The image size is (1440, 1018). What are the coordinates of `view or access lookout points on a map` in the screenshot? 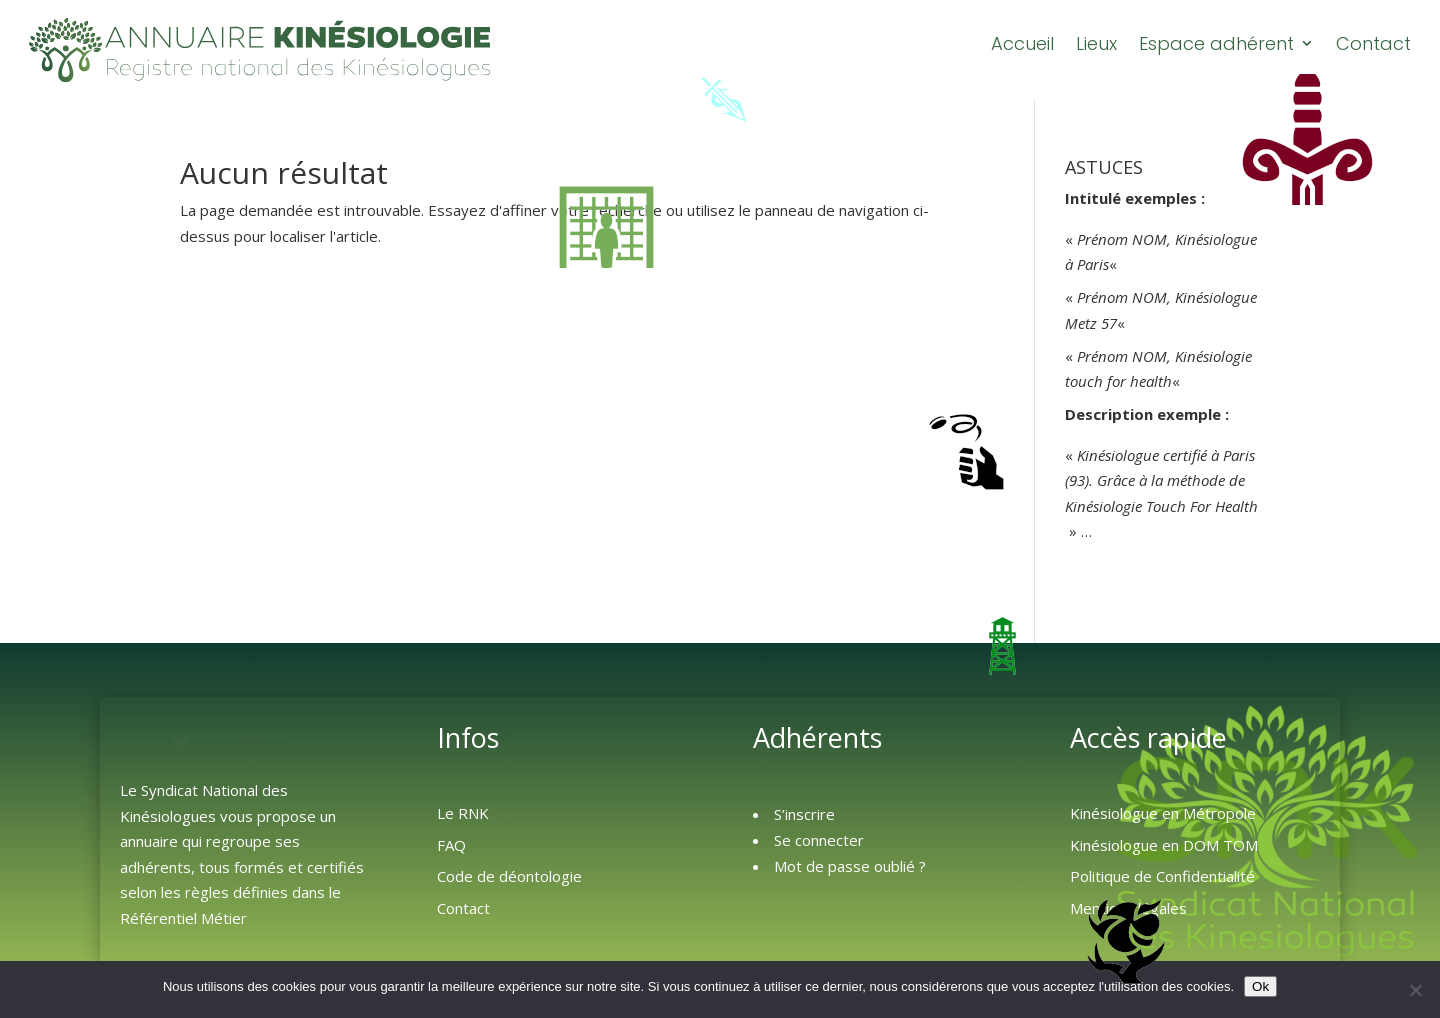 It's located at (1002, 645).